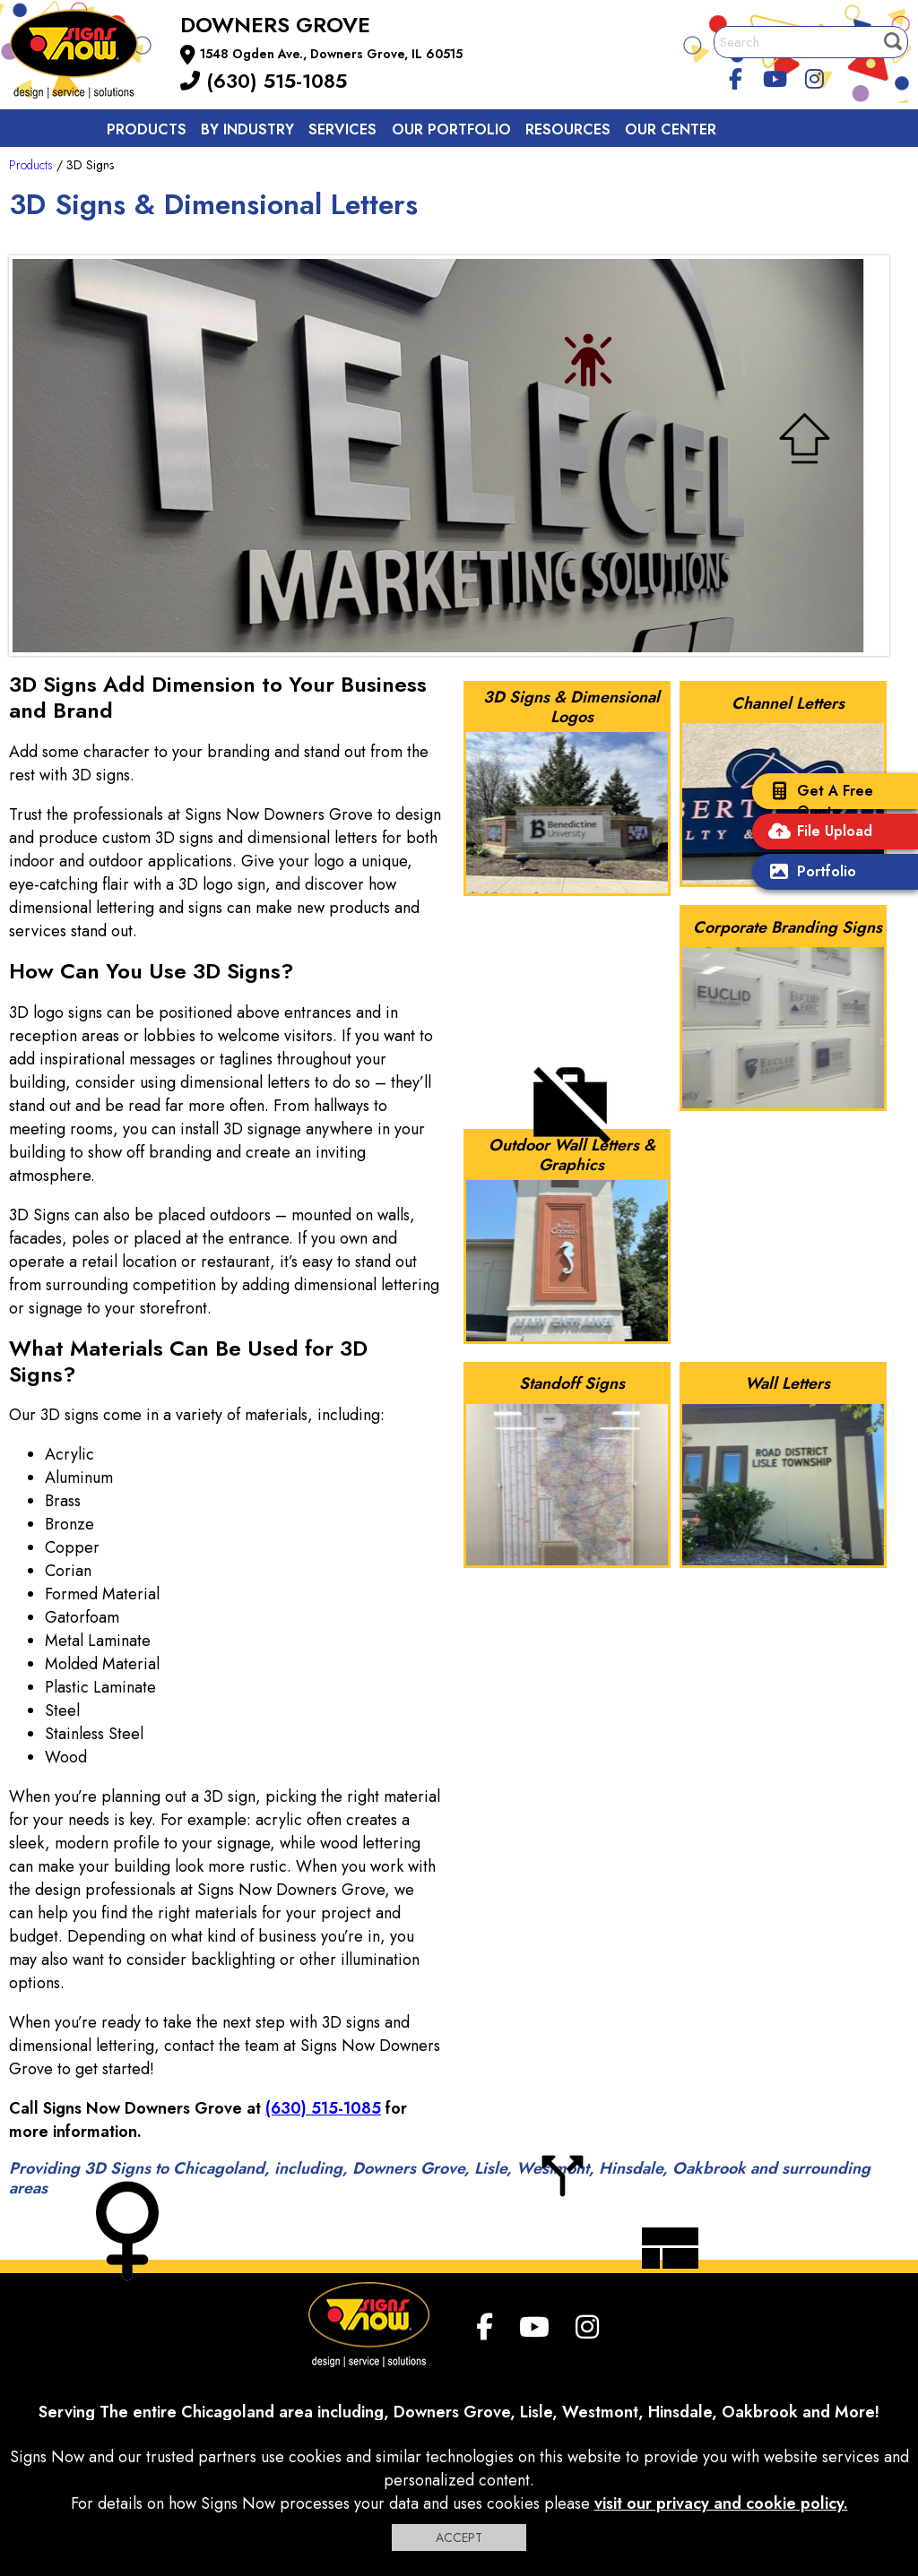  I want to click on upload a file or document, so click(804, 440).